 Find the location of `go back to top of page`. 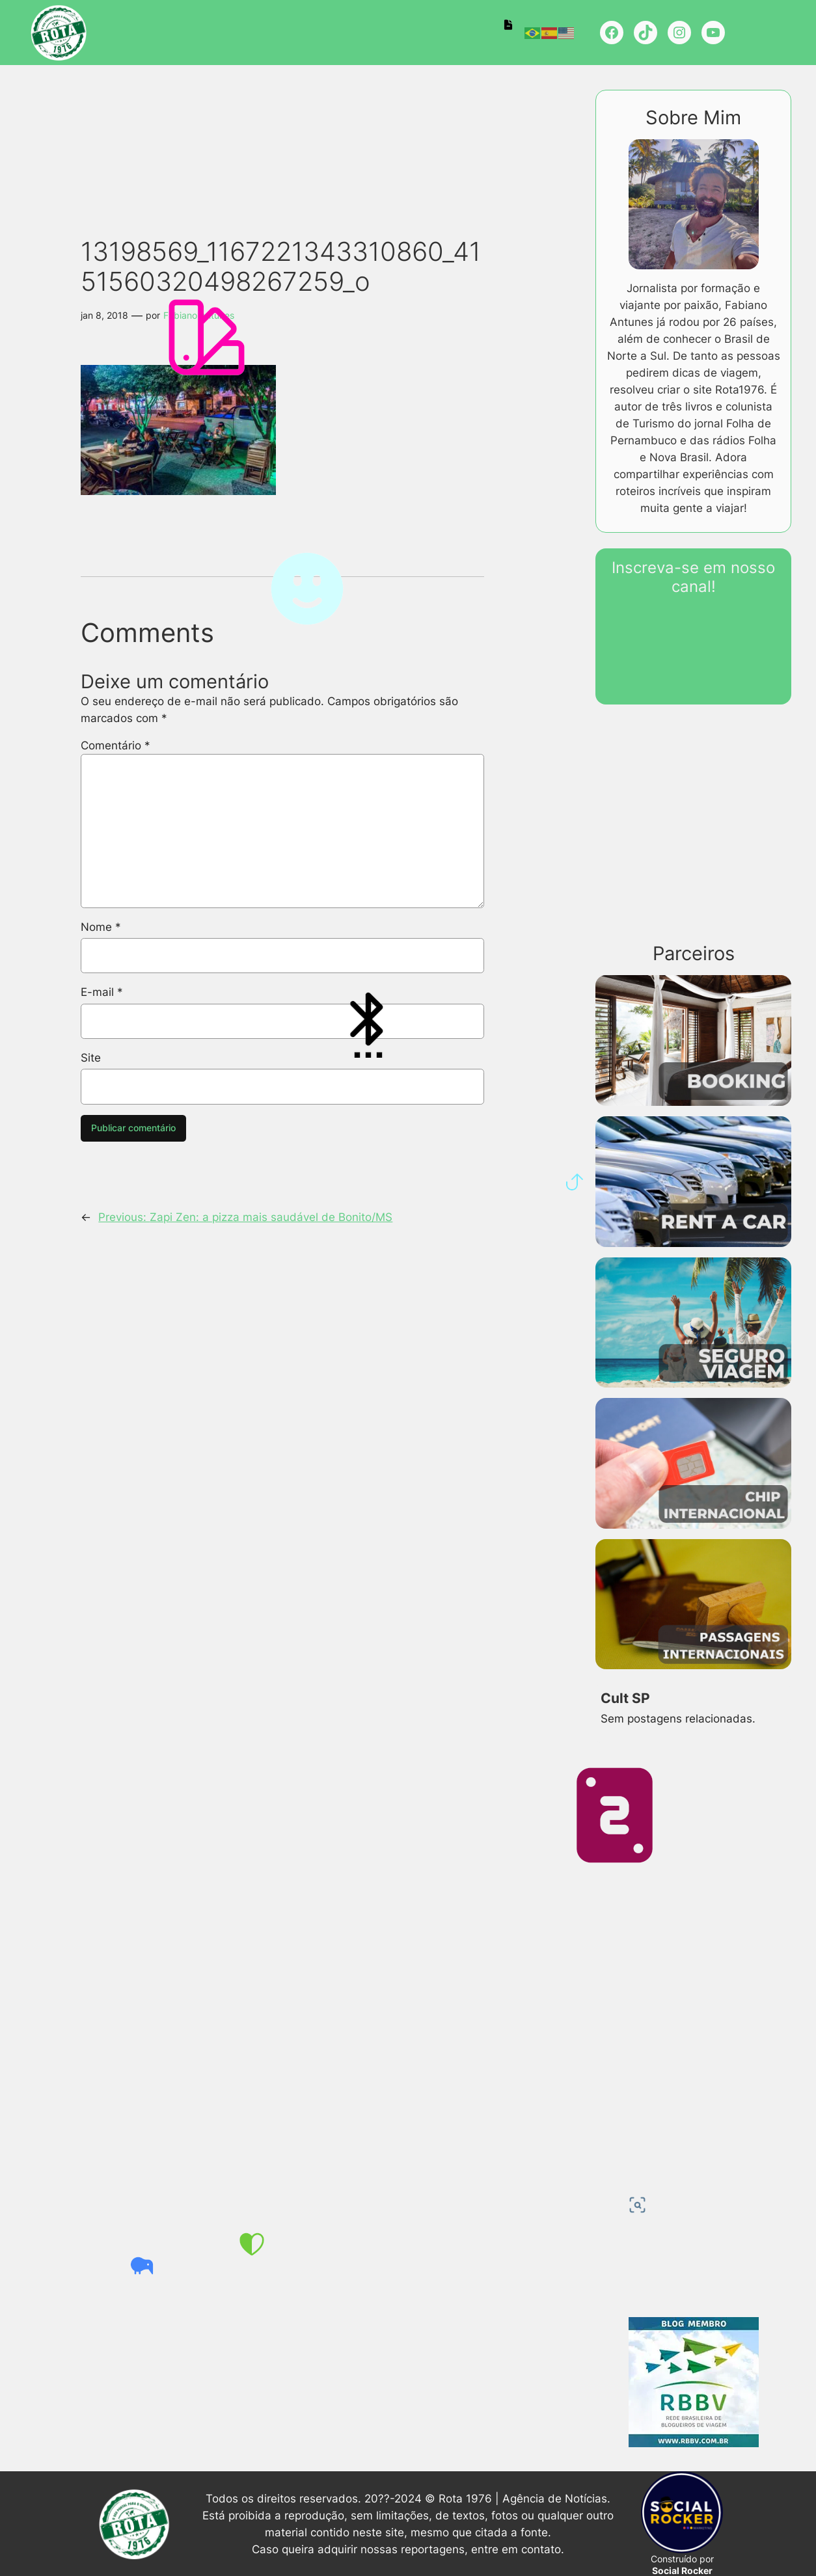

go back to top of page is located at coordinates (575, 1182).